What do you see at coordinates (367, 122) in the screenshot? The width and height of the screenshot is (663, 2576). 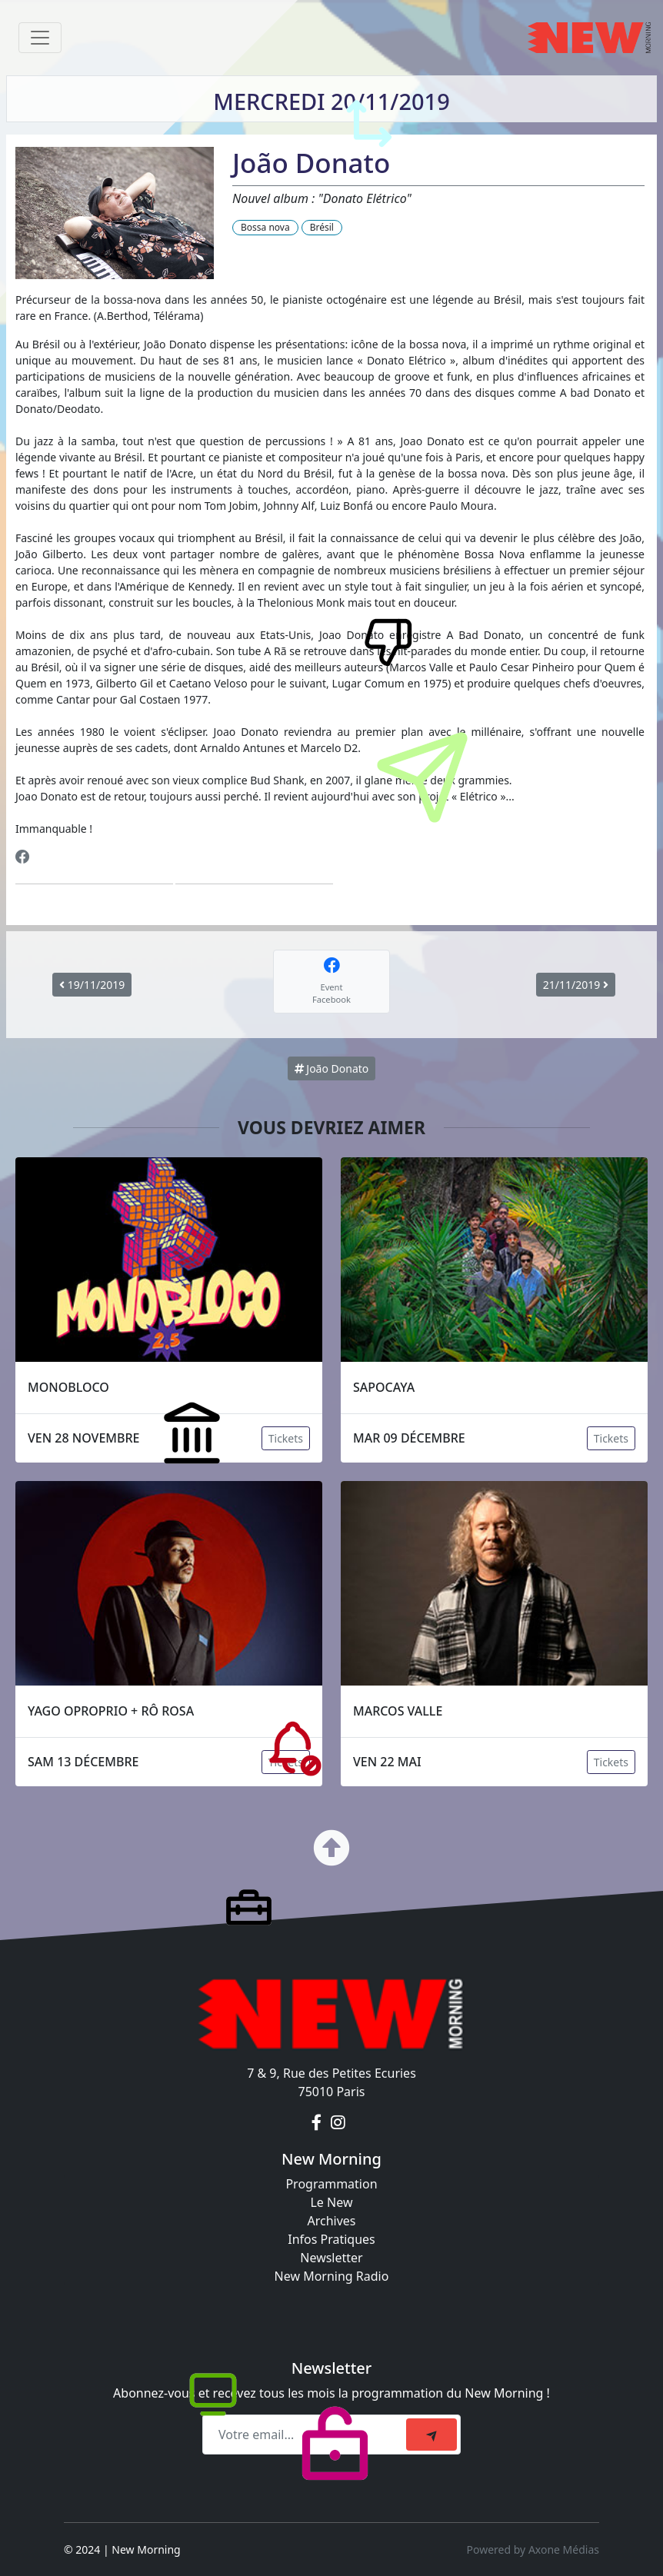 I see `indicates a path or vector direction` at bounding box center [367, 122].